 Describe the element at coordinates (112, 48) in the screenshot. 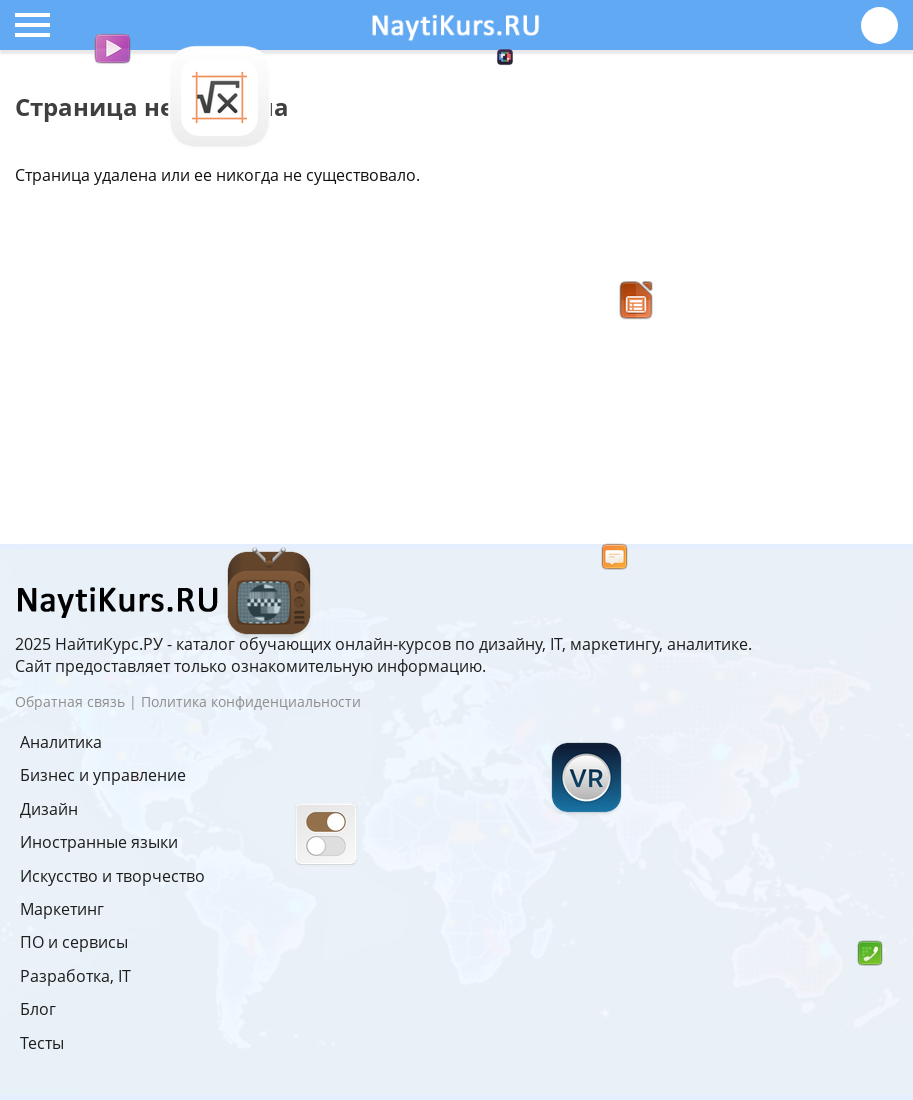

I see `open media player application` at that location.